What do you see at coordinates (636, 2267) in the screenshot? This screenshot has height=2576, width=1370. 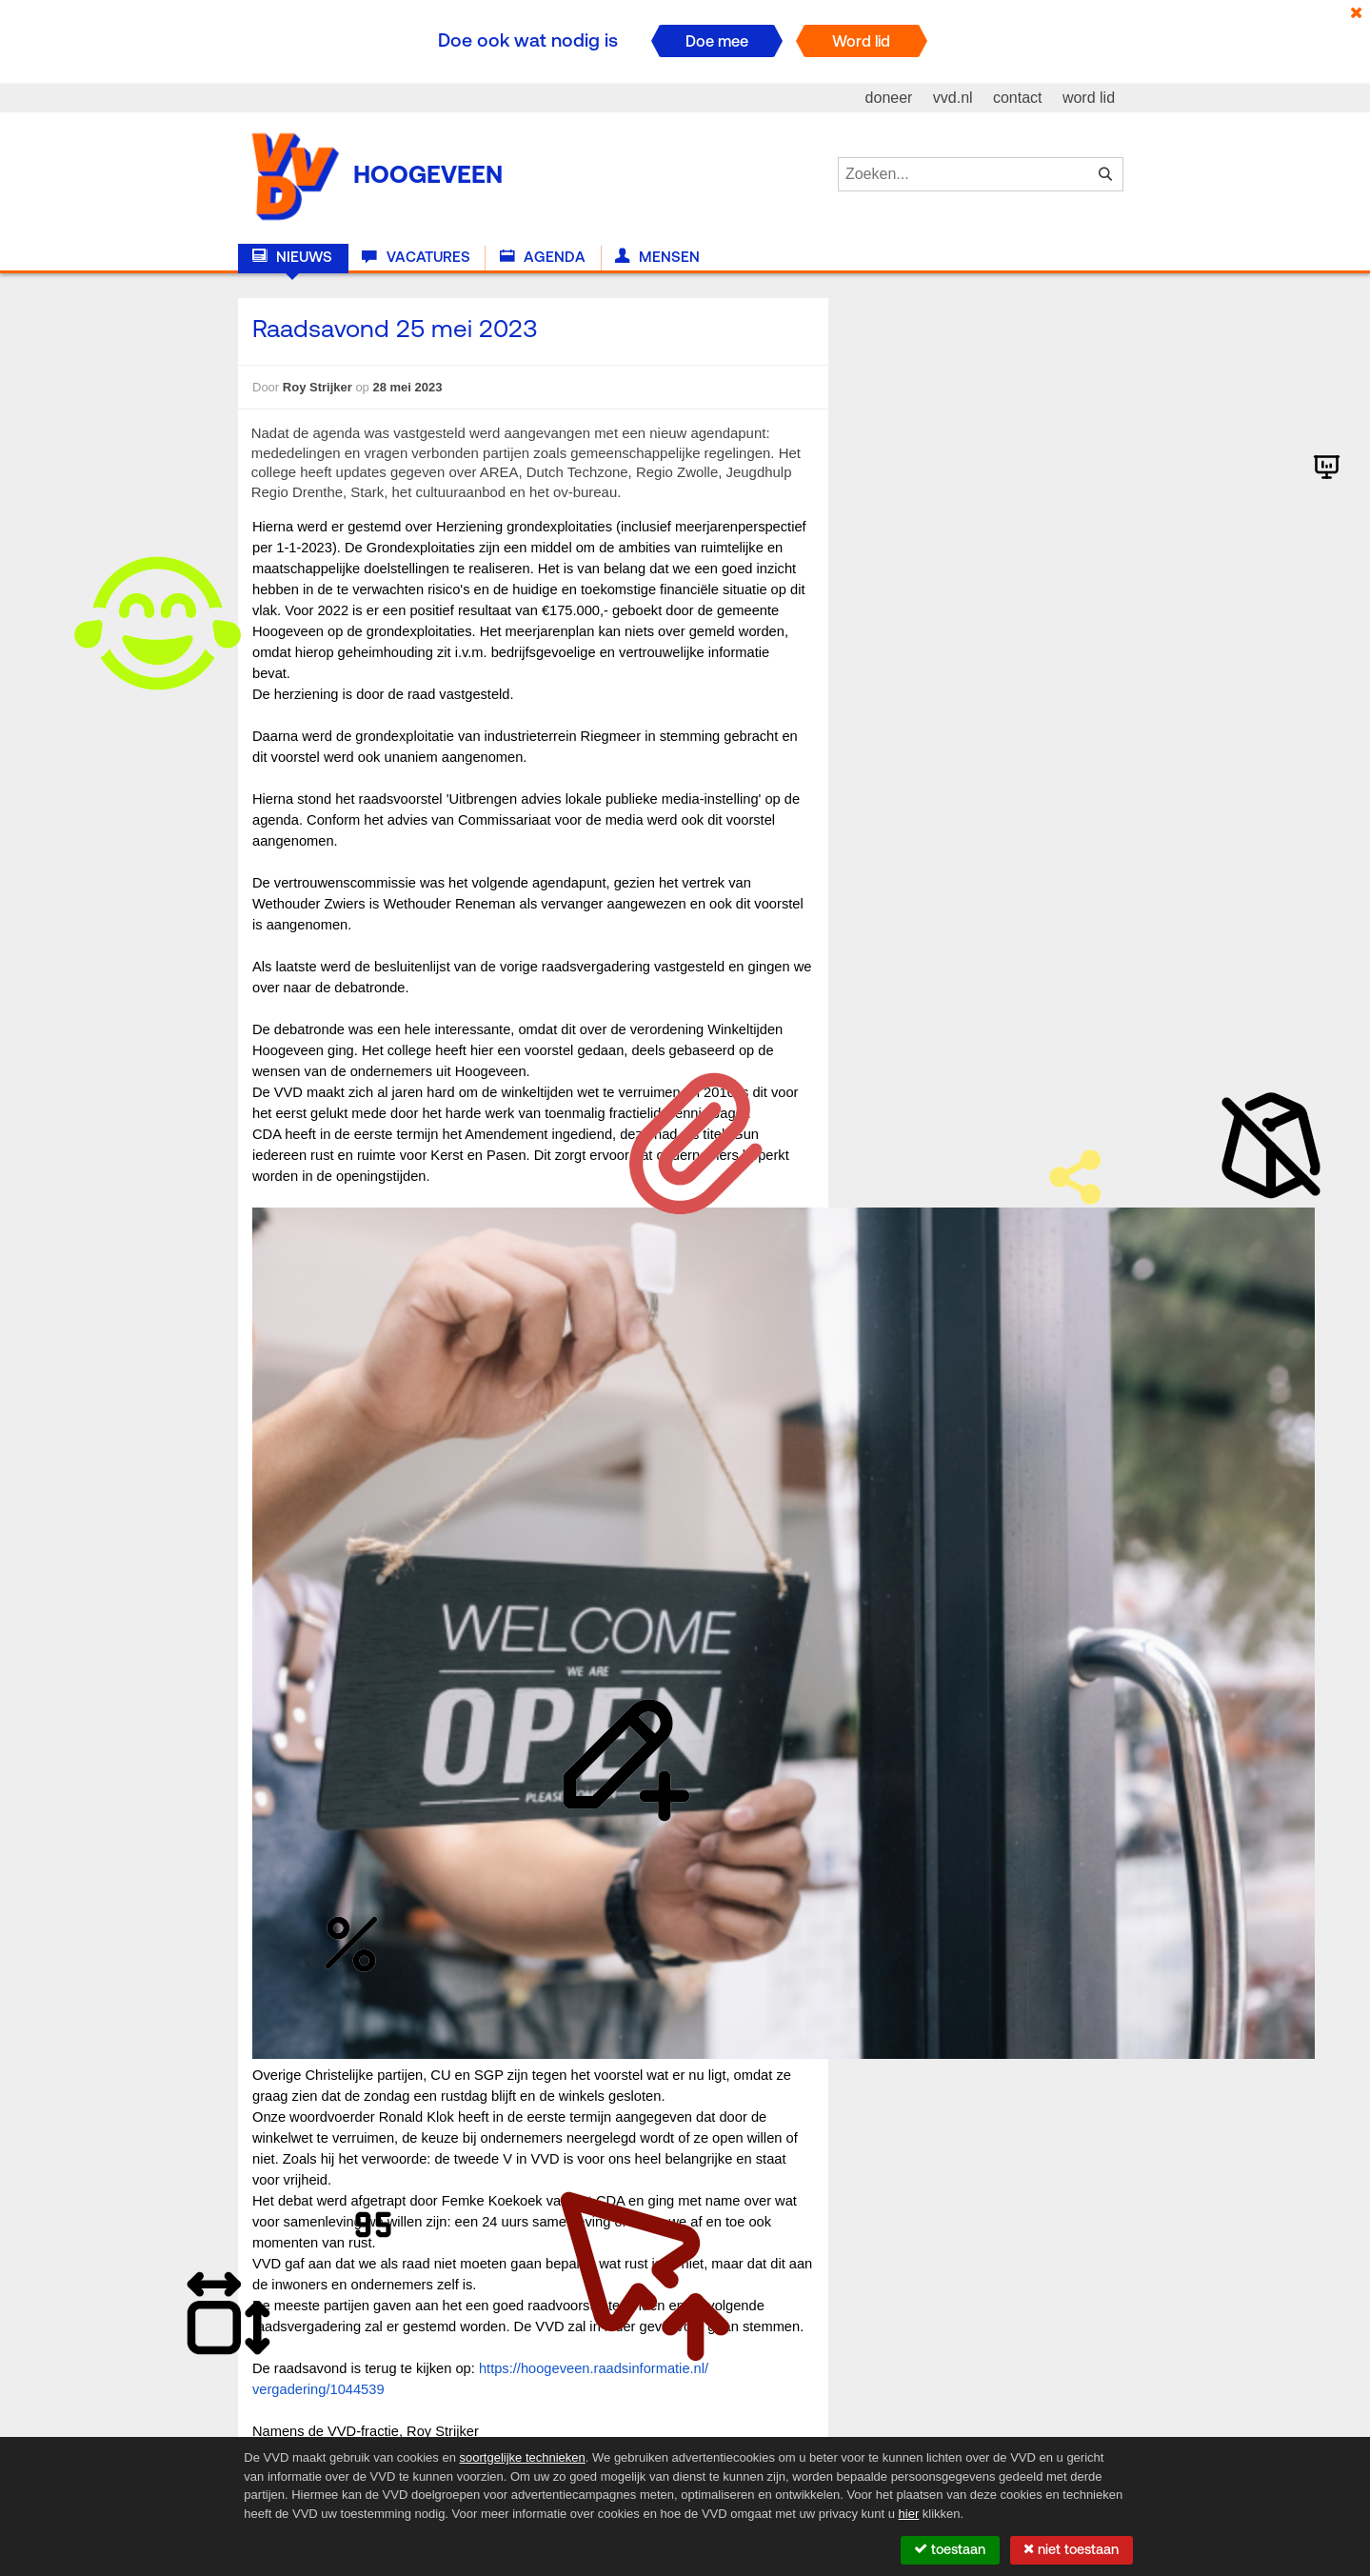 I see `scroll to top of page` at bounding box center [636, 2267].